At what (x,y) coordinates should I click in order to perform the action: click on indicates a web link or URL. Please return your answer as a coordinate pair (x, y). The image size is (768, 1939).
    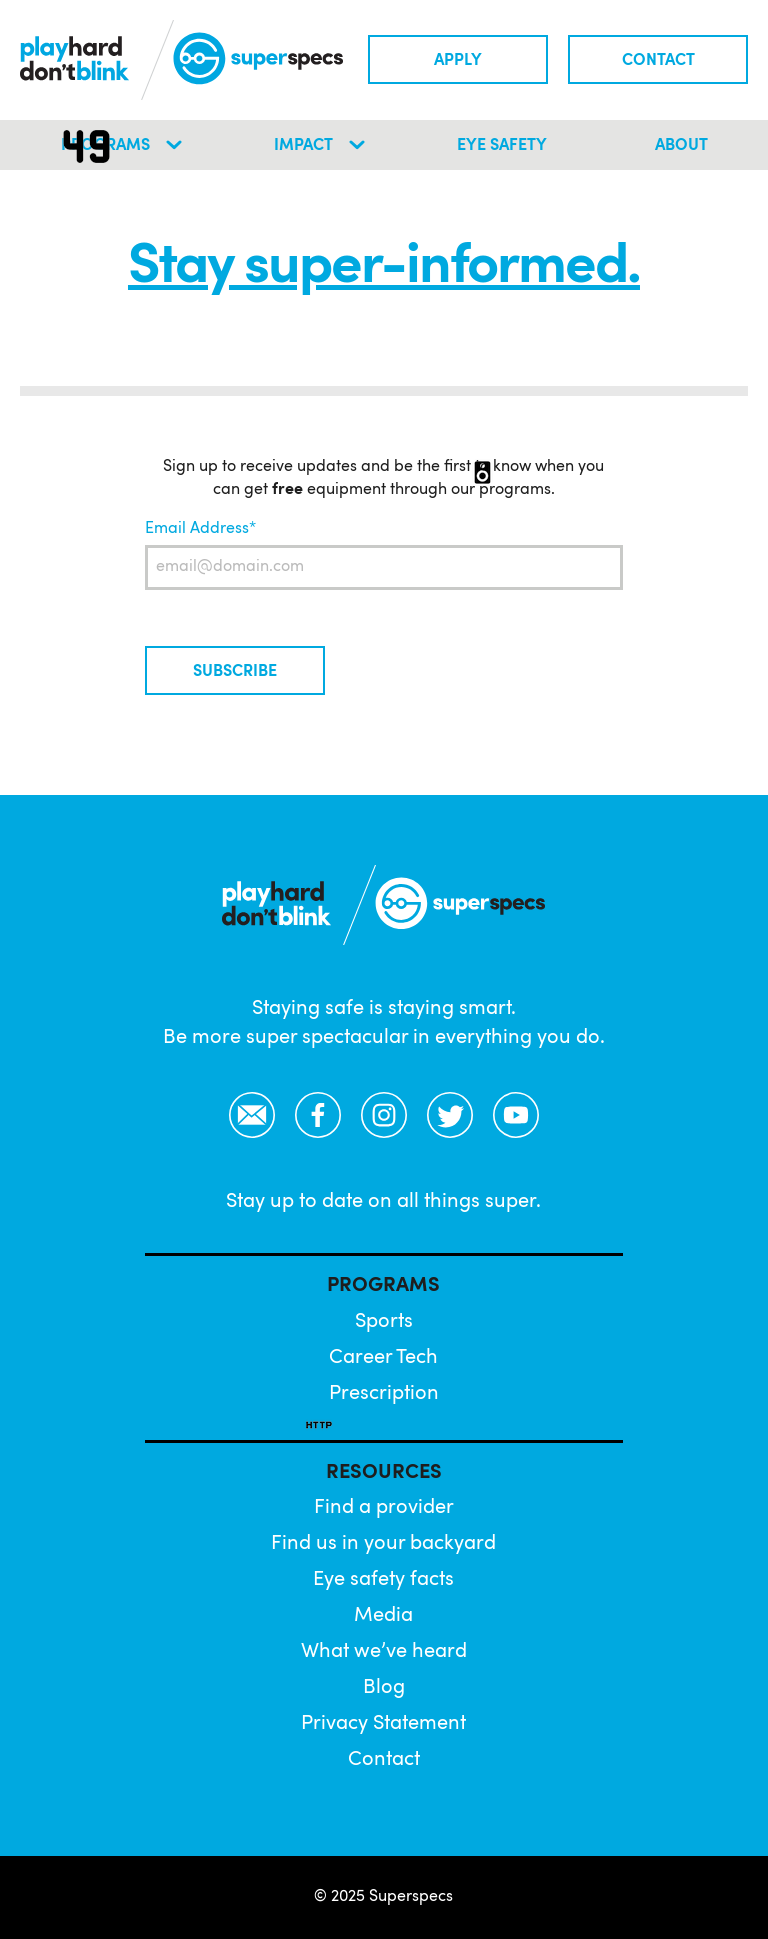
    Looking at the image, I should click on (319, 1425).